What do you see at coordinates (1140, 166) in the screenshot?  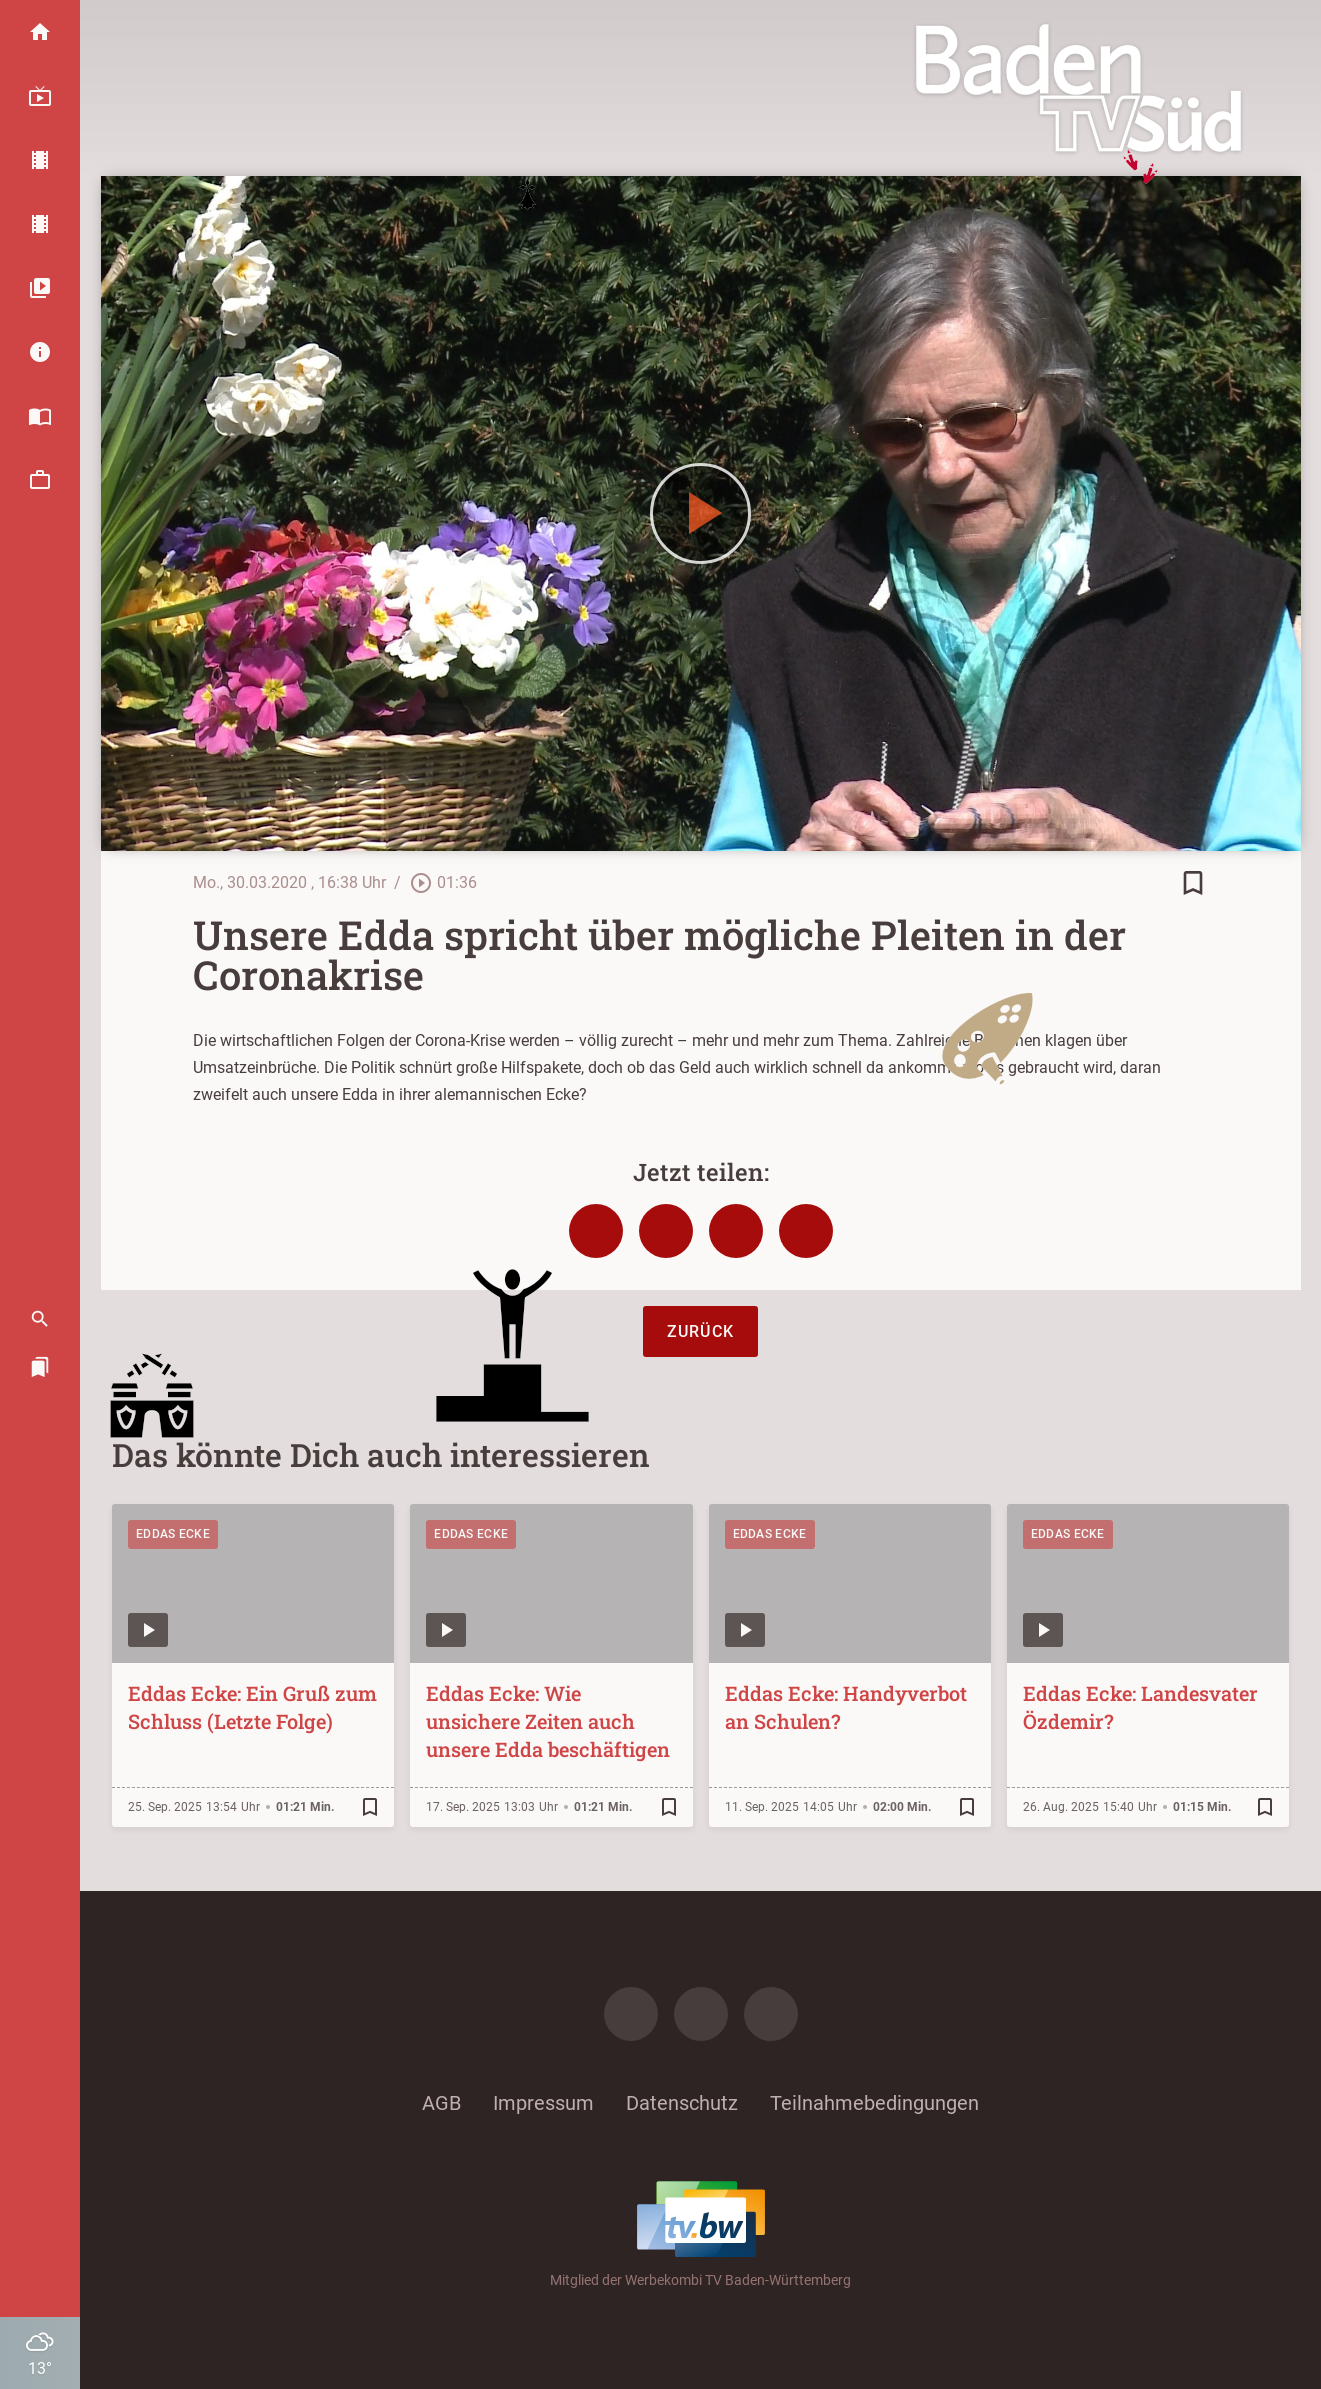 I see `indicates dinosaur or velociraptor content in a game` at bounding box center [1140, 166].